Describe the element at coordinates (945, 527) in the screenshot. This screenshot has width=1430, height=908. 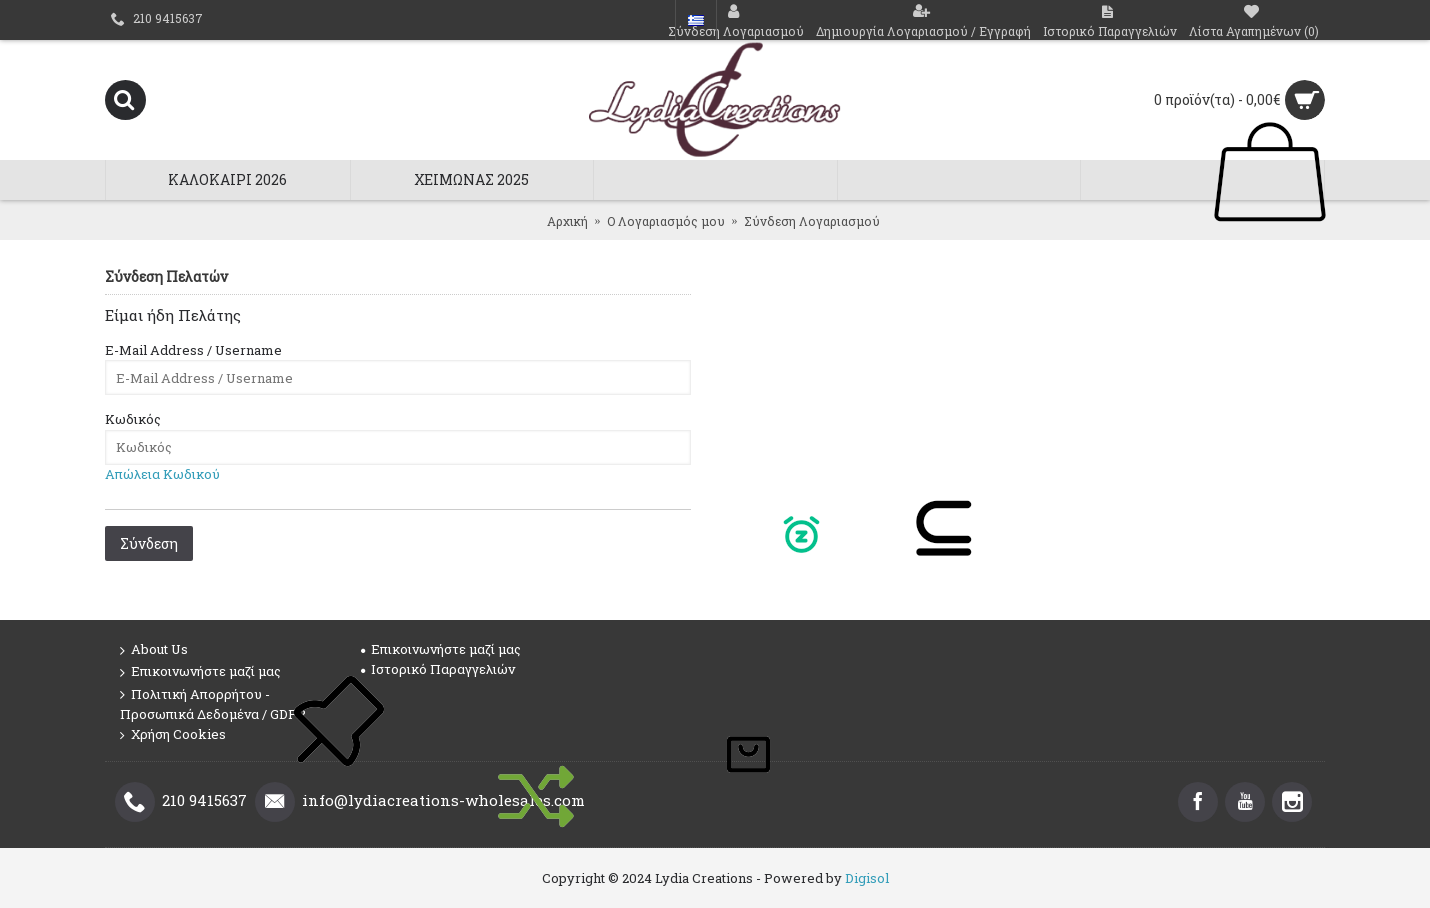
I see `indicates a subset relationship in mathematical notation` at that location.